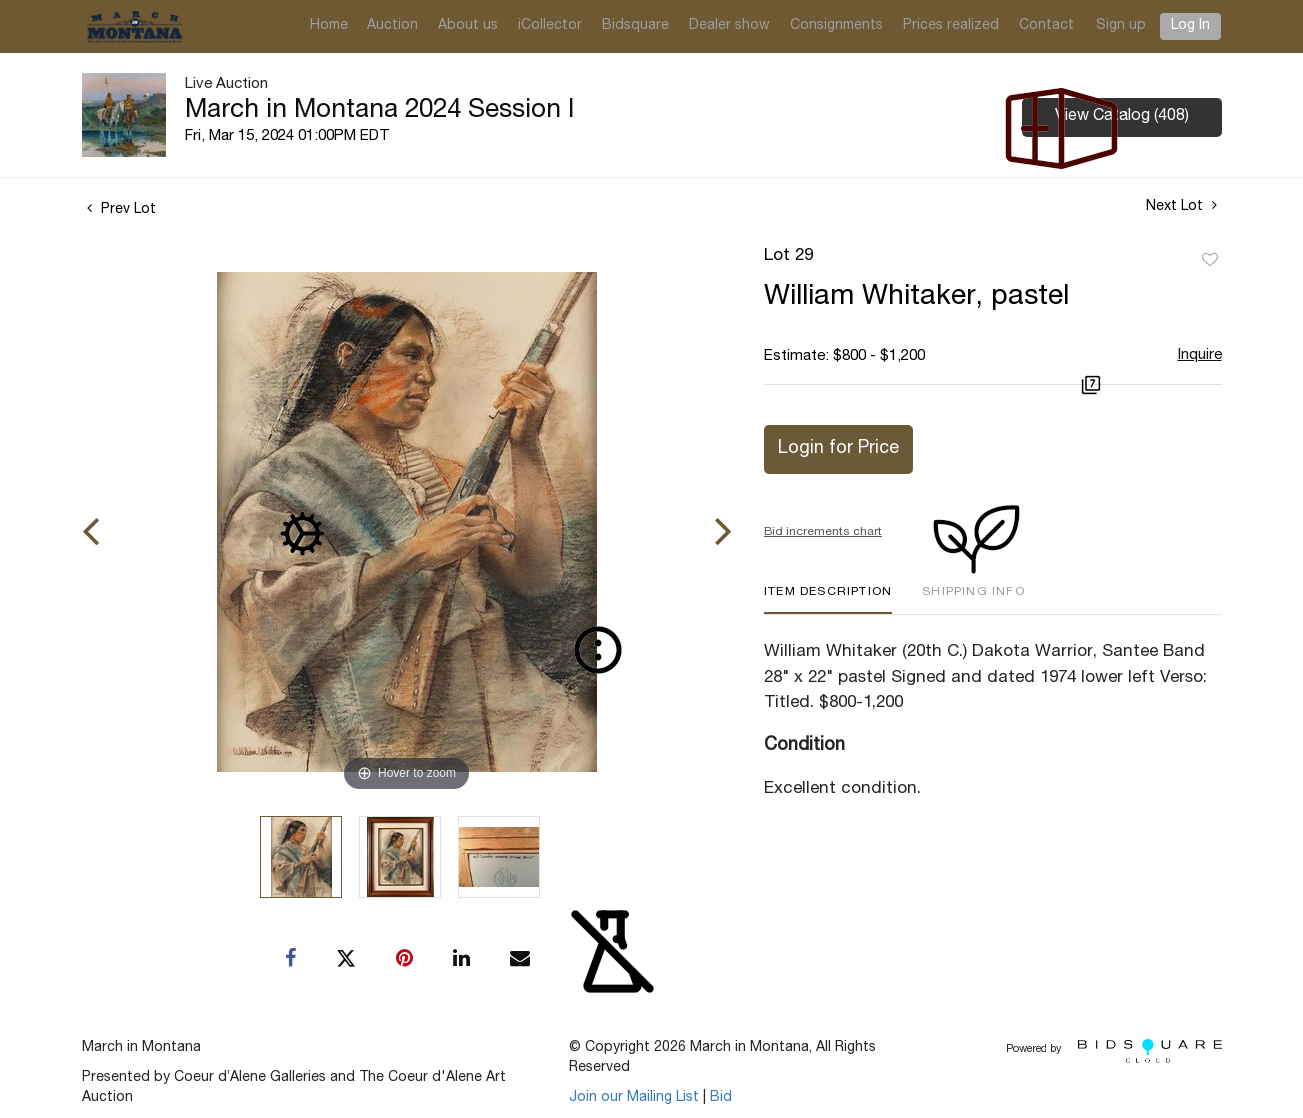  Describe the element at coordinates (1061, 128) in the screenshot. I see `view shipping or freight details` at that location.